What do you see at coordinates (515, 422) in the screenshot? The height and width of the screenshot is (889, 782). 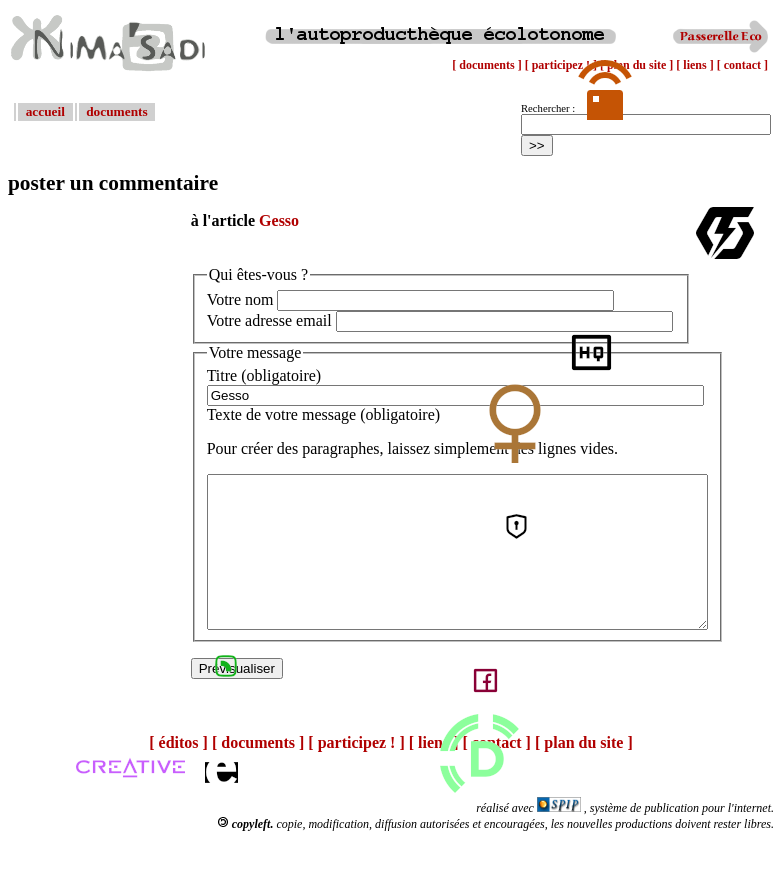 I see `indicates female or women's category` at bounding box center [515, 422].